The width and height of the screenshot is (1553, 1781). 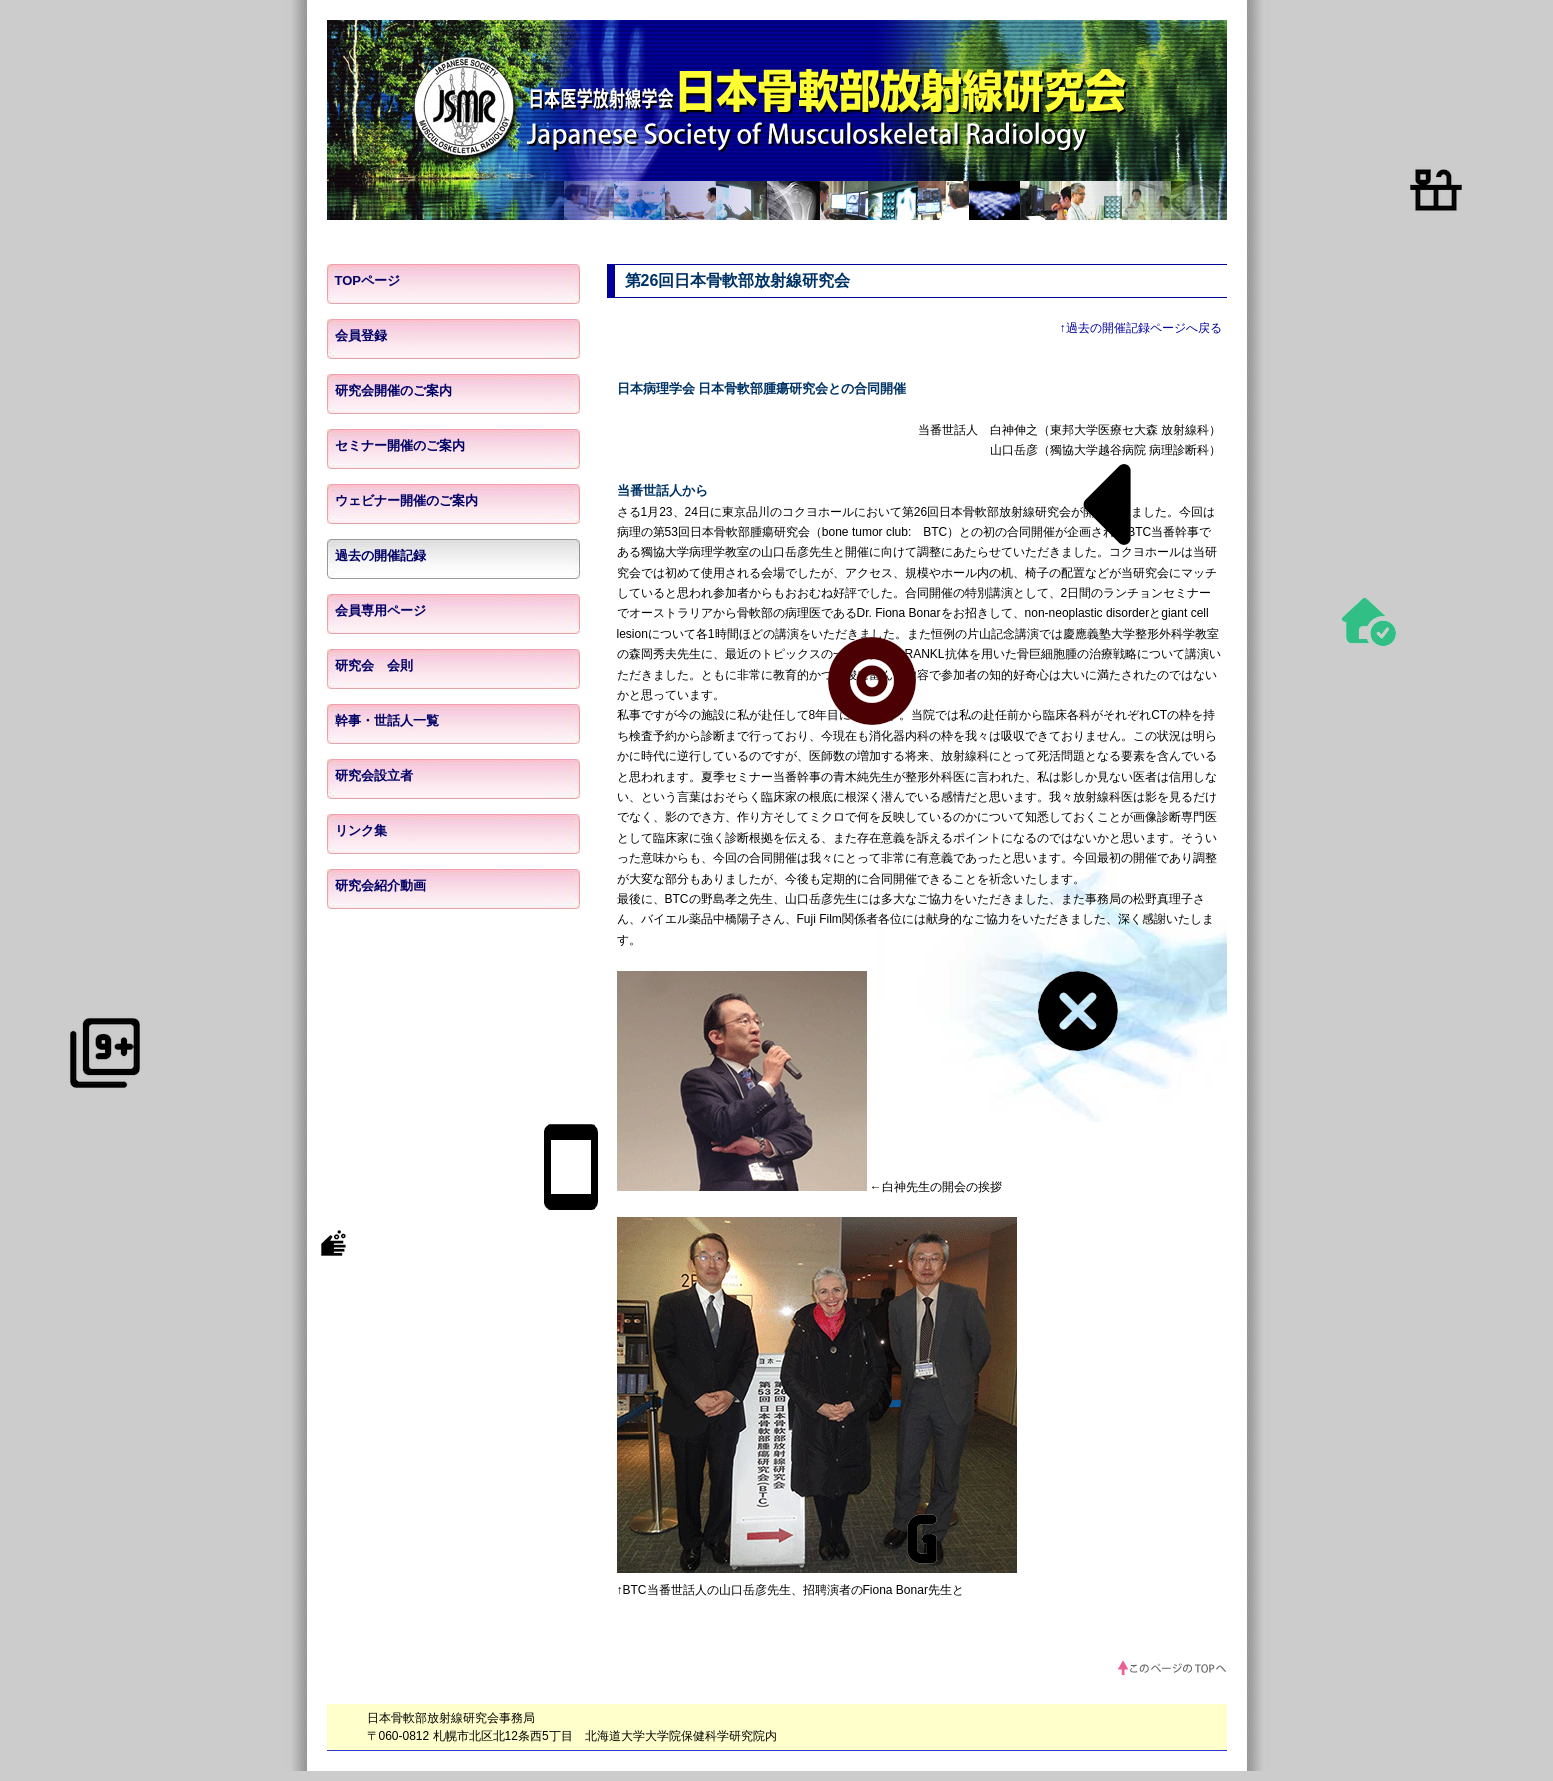 What do you see at coordinates (922, 1539) in the screenshot?
I see `indicates items starting with the letter G` at bounding box center [922, 1539].